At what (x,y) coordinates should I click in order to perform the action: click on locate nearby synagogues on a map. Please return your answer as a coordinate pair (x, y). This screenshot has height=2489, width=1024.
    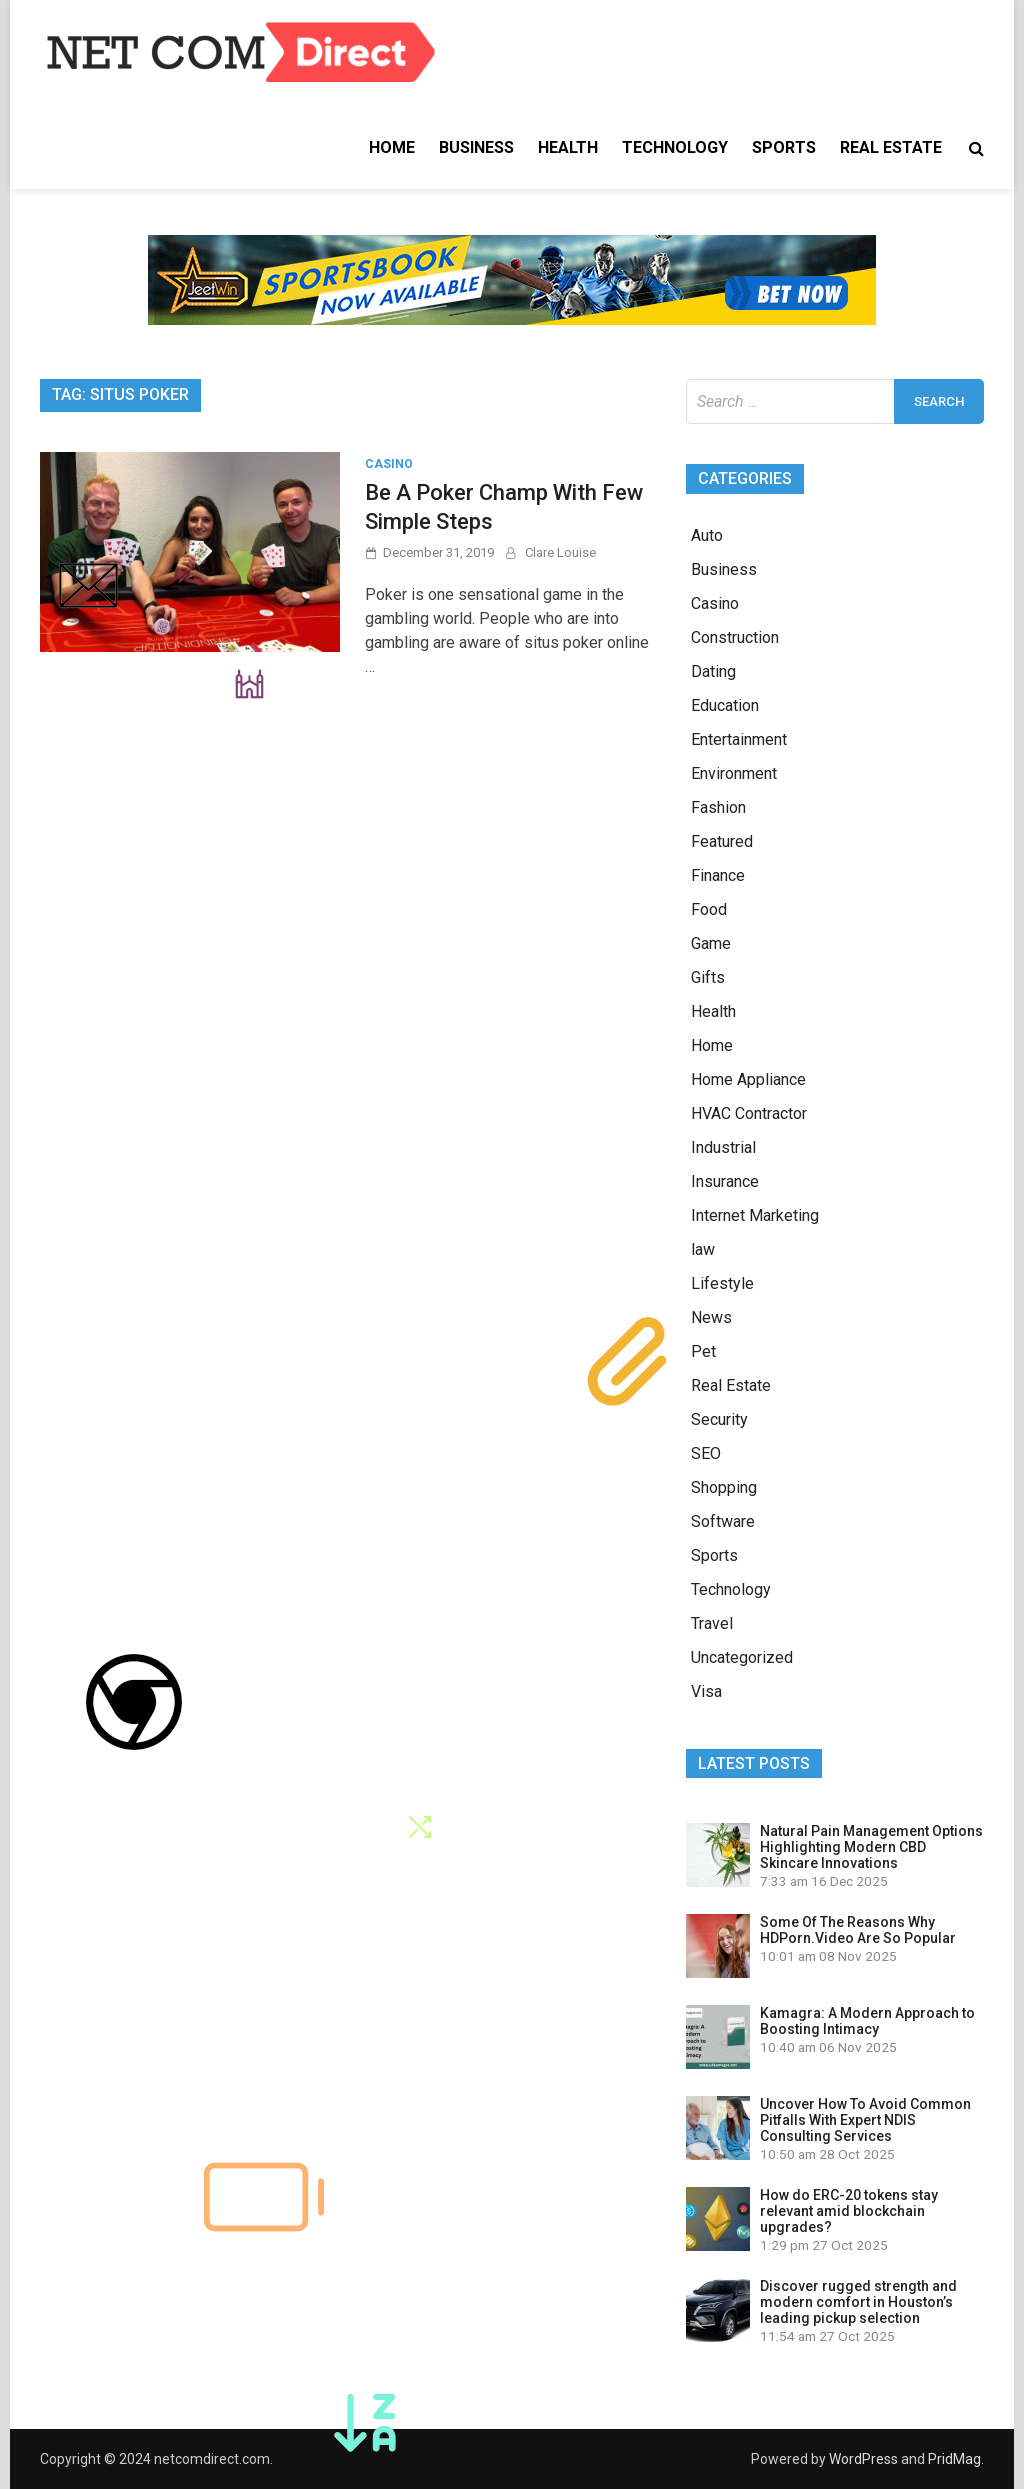
    Looking at the image, I should click on (249, 684).